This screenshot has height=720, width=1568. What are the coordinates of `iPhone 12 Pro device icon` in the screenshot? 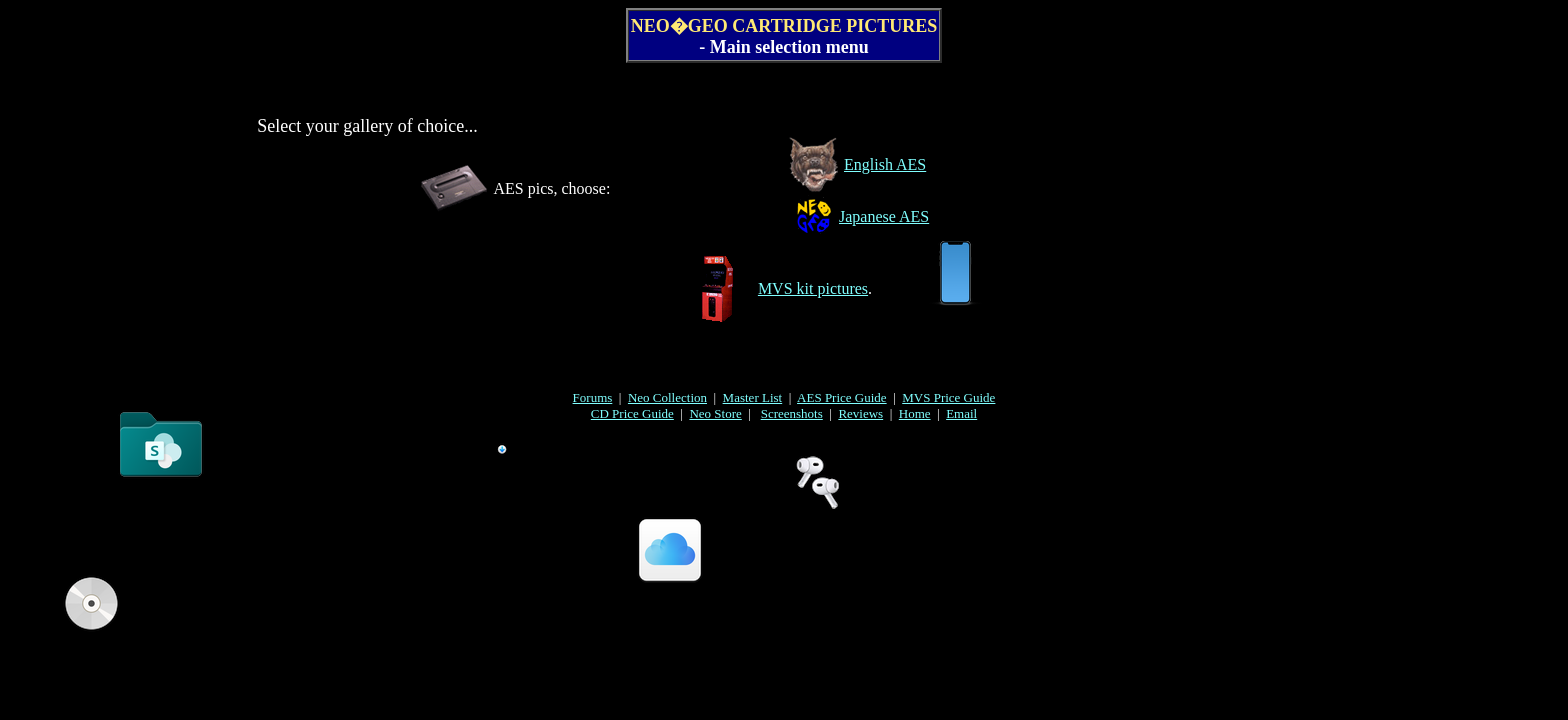 It's located at (955, 273).